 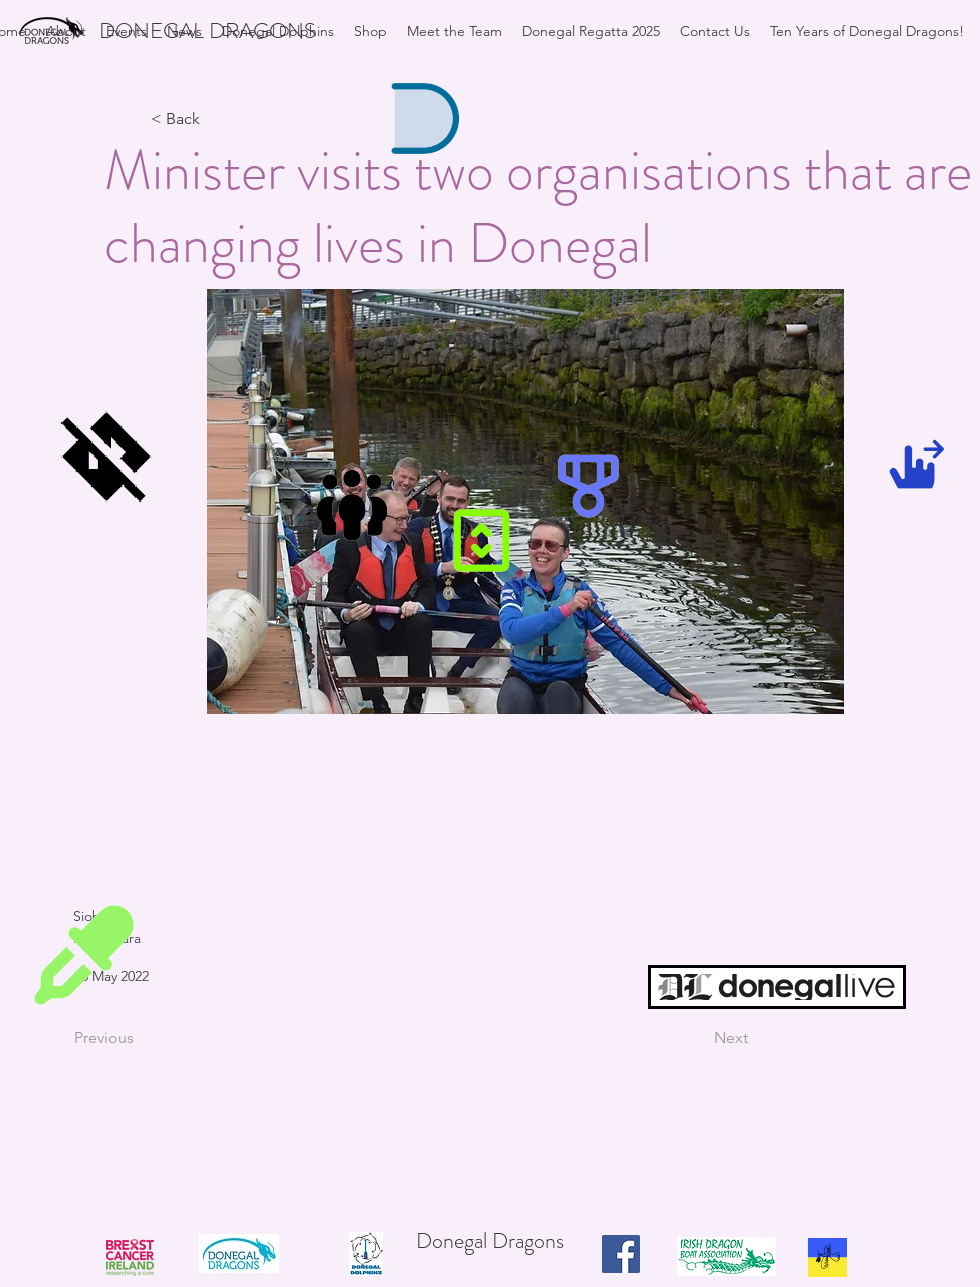 I want to click on swipe right to continue or proceed, so click(x=914, y=466).